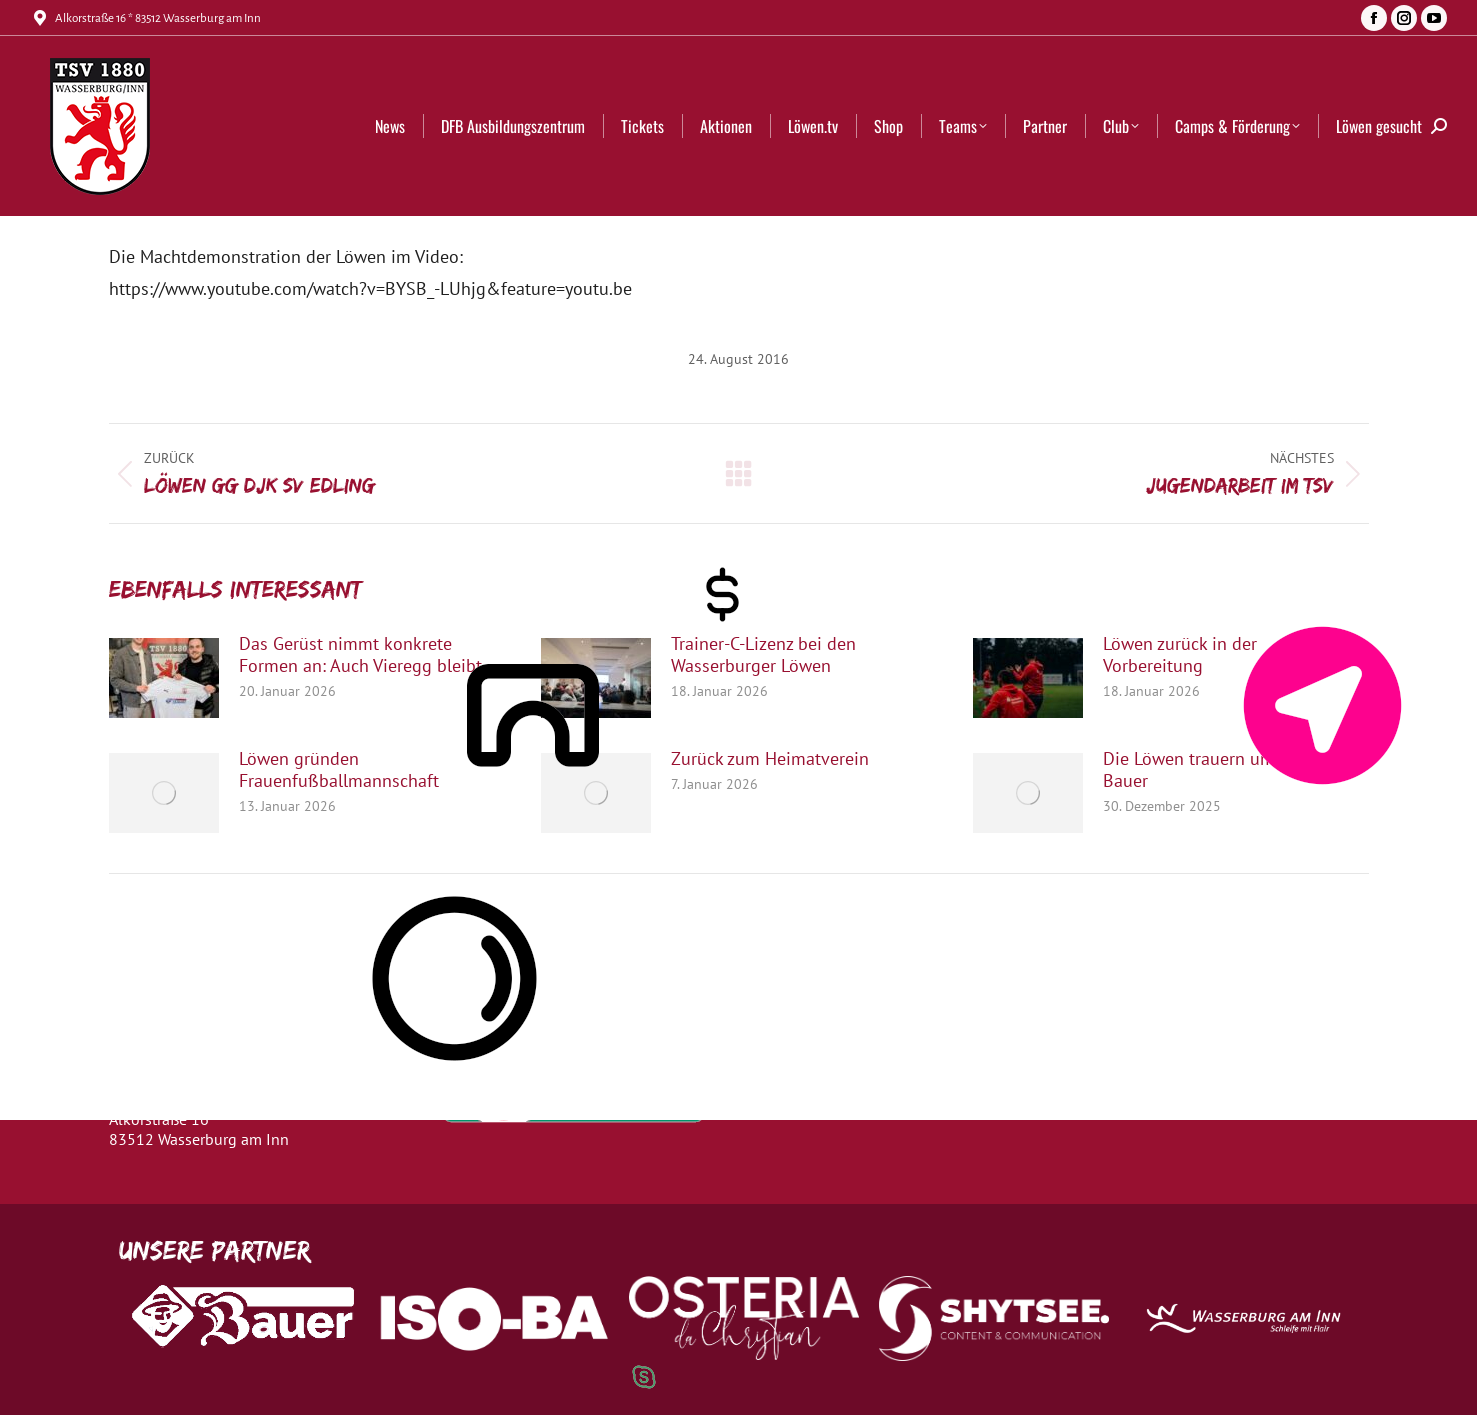 The width and height of the screenshot is (1477, 1415). I want to click on open Skype app, so click(644, 1377).